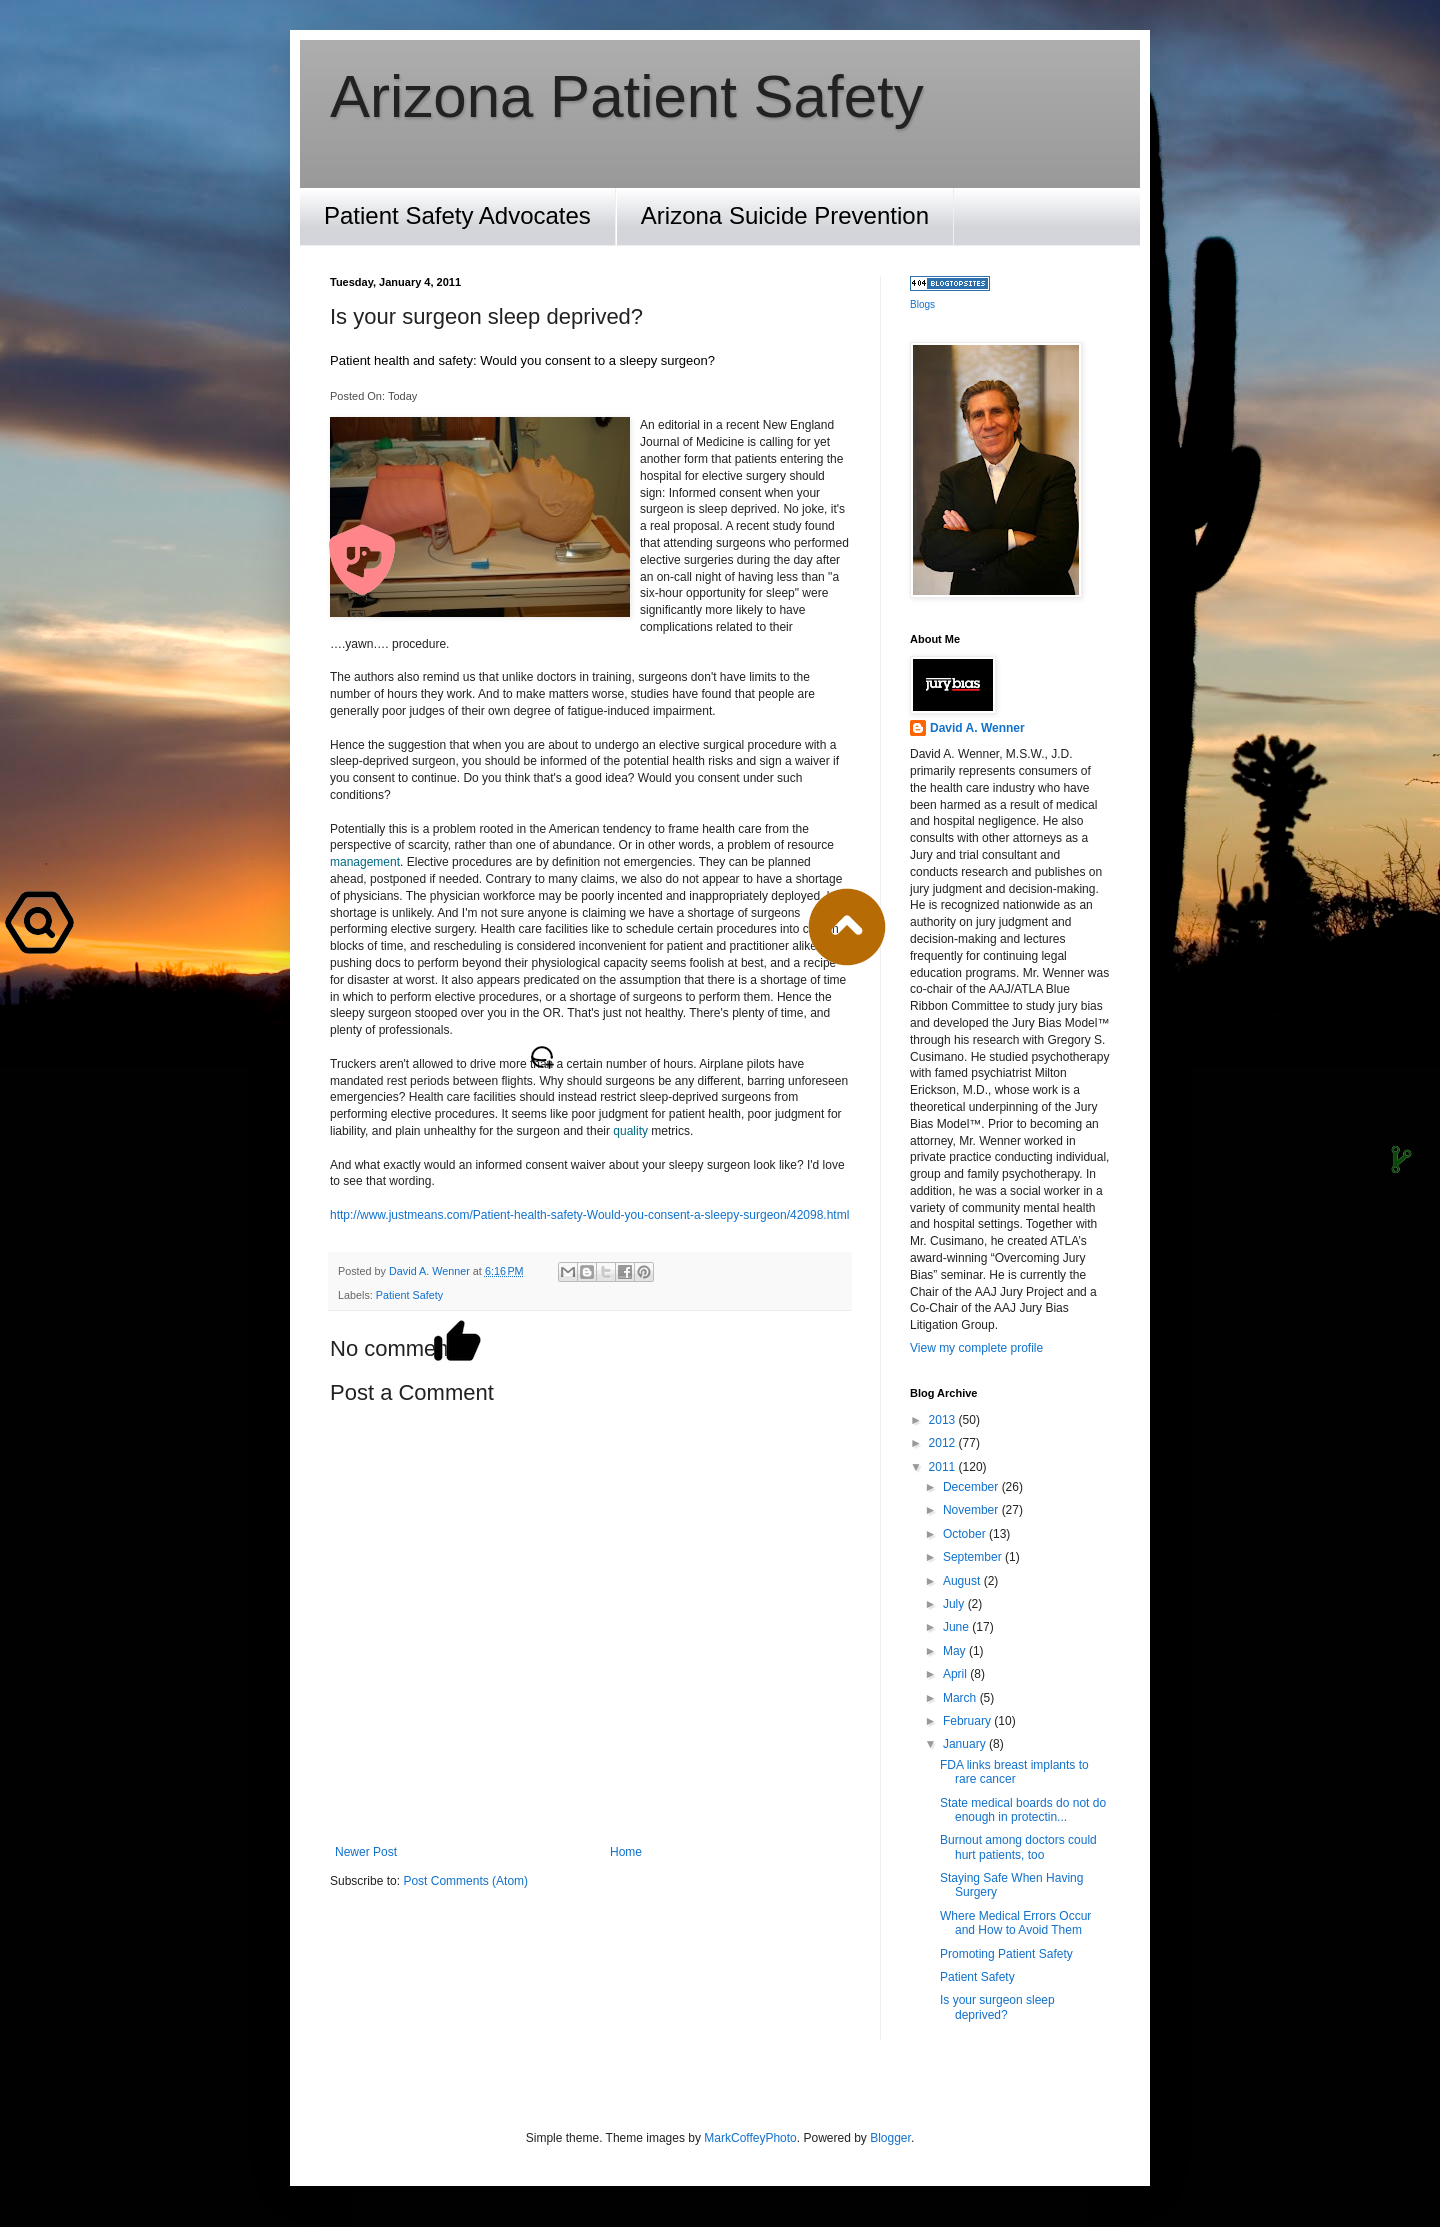 This screenshot has height=2227, width=1440. I want to click on like or upvote content, so click(457, 1342).